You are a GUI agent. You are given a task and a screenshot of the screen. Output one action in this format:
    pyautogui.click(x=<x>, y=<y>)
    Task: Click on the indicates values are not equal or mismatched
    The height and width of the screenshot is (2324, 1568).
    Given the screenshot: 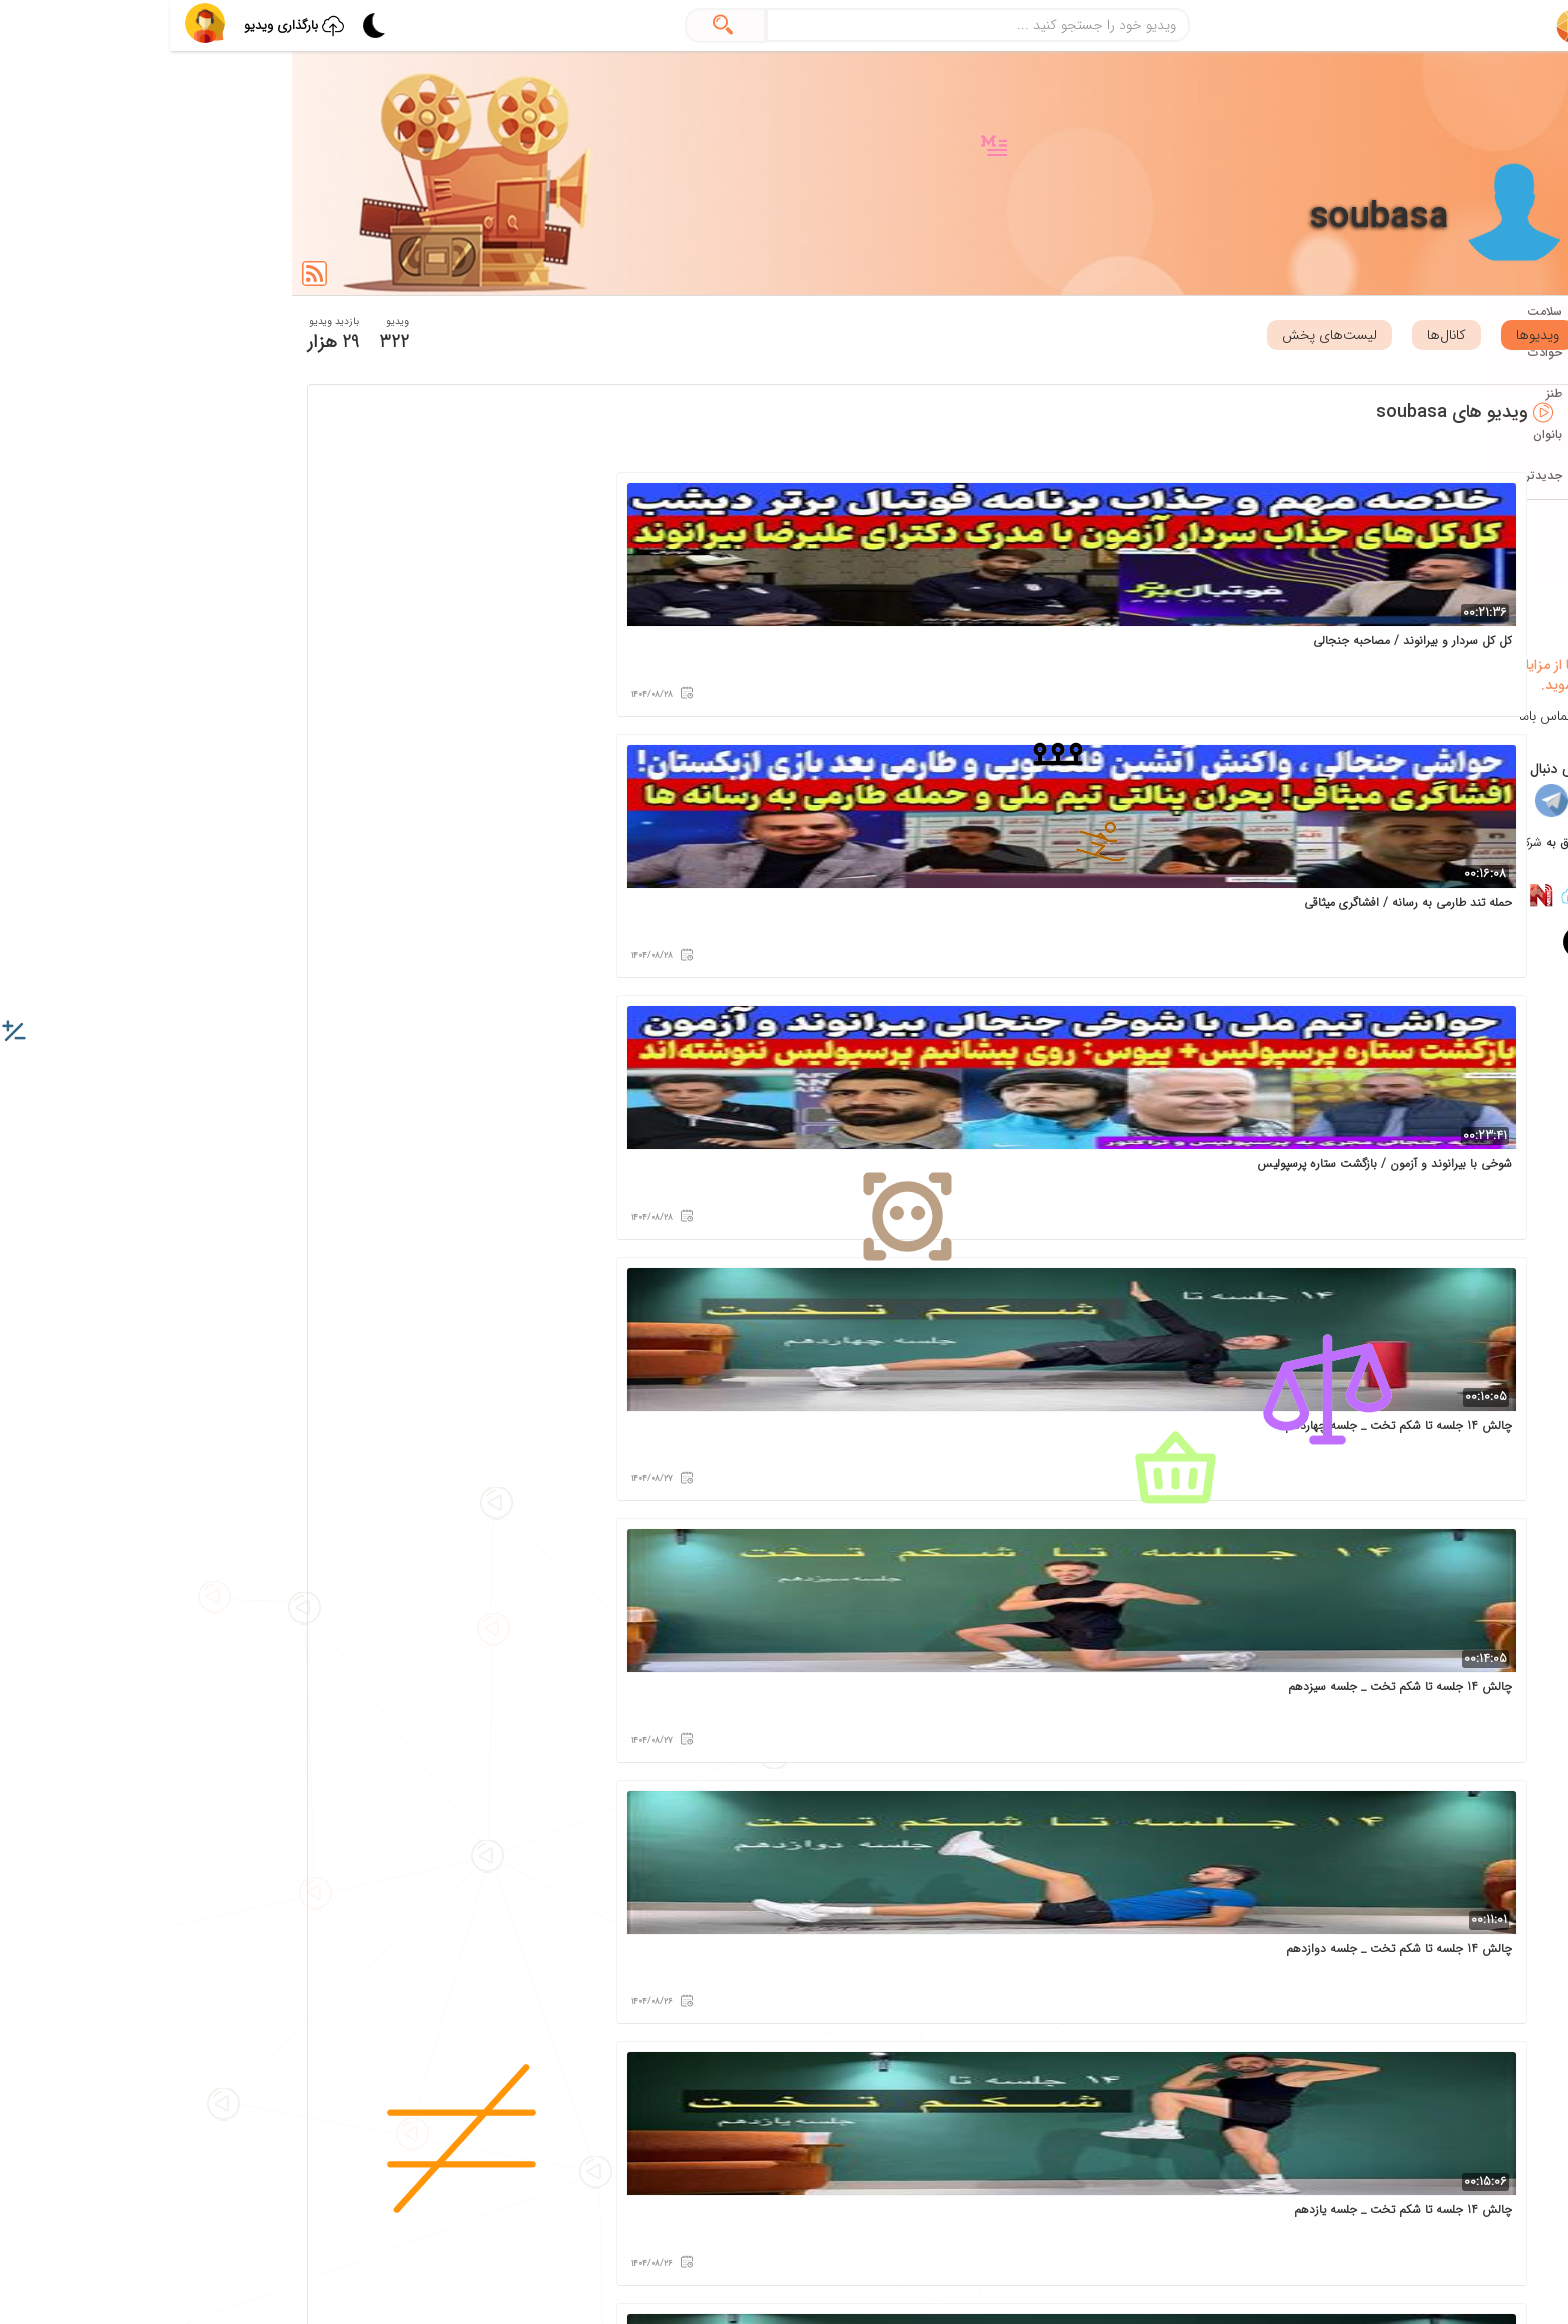 What is the action you would take?
    pyautogui.click(x=461, y=2138)
    